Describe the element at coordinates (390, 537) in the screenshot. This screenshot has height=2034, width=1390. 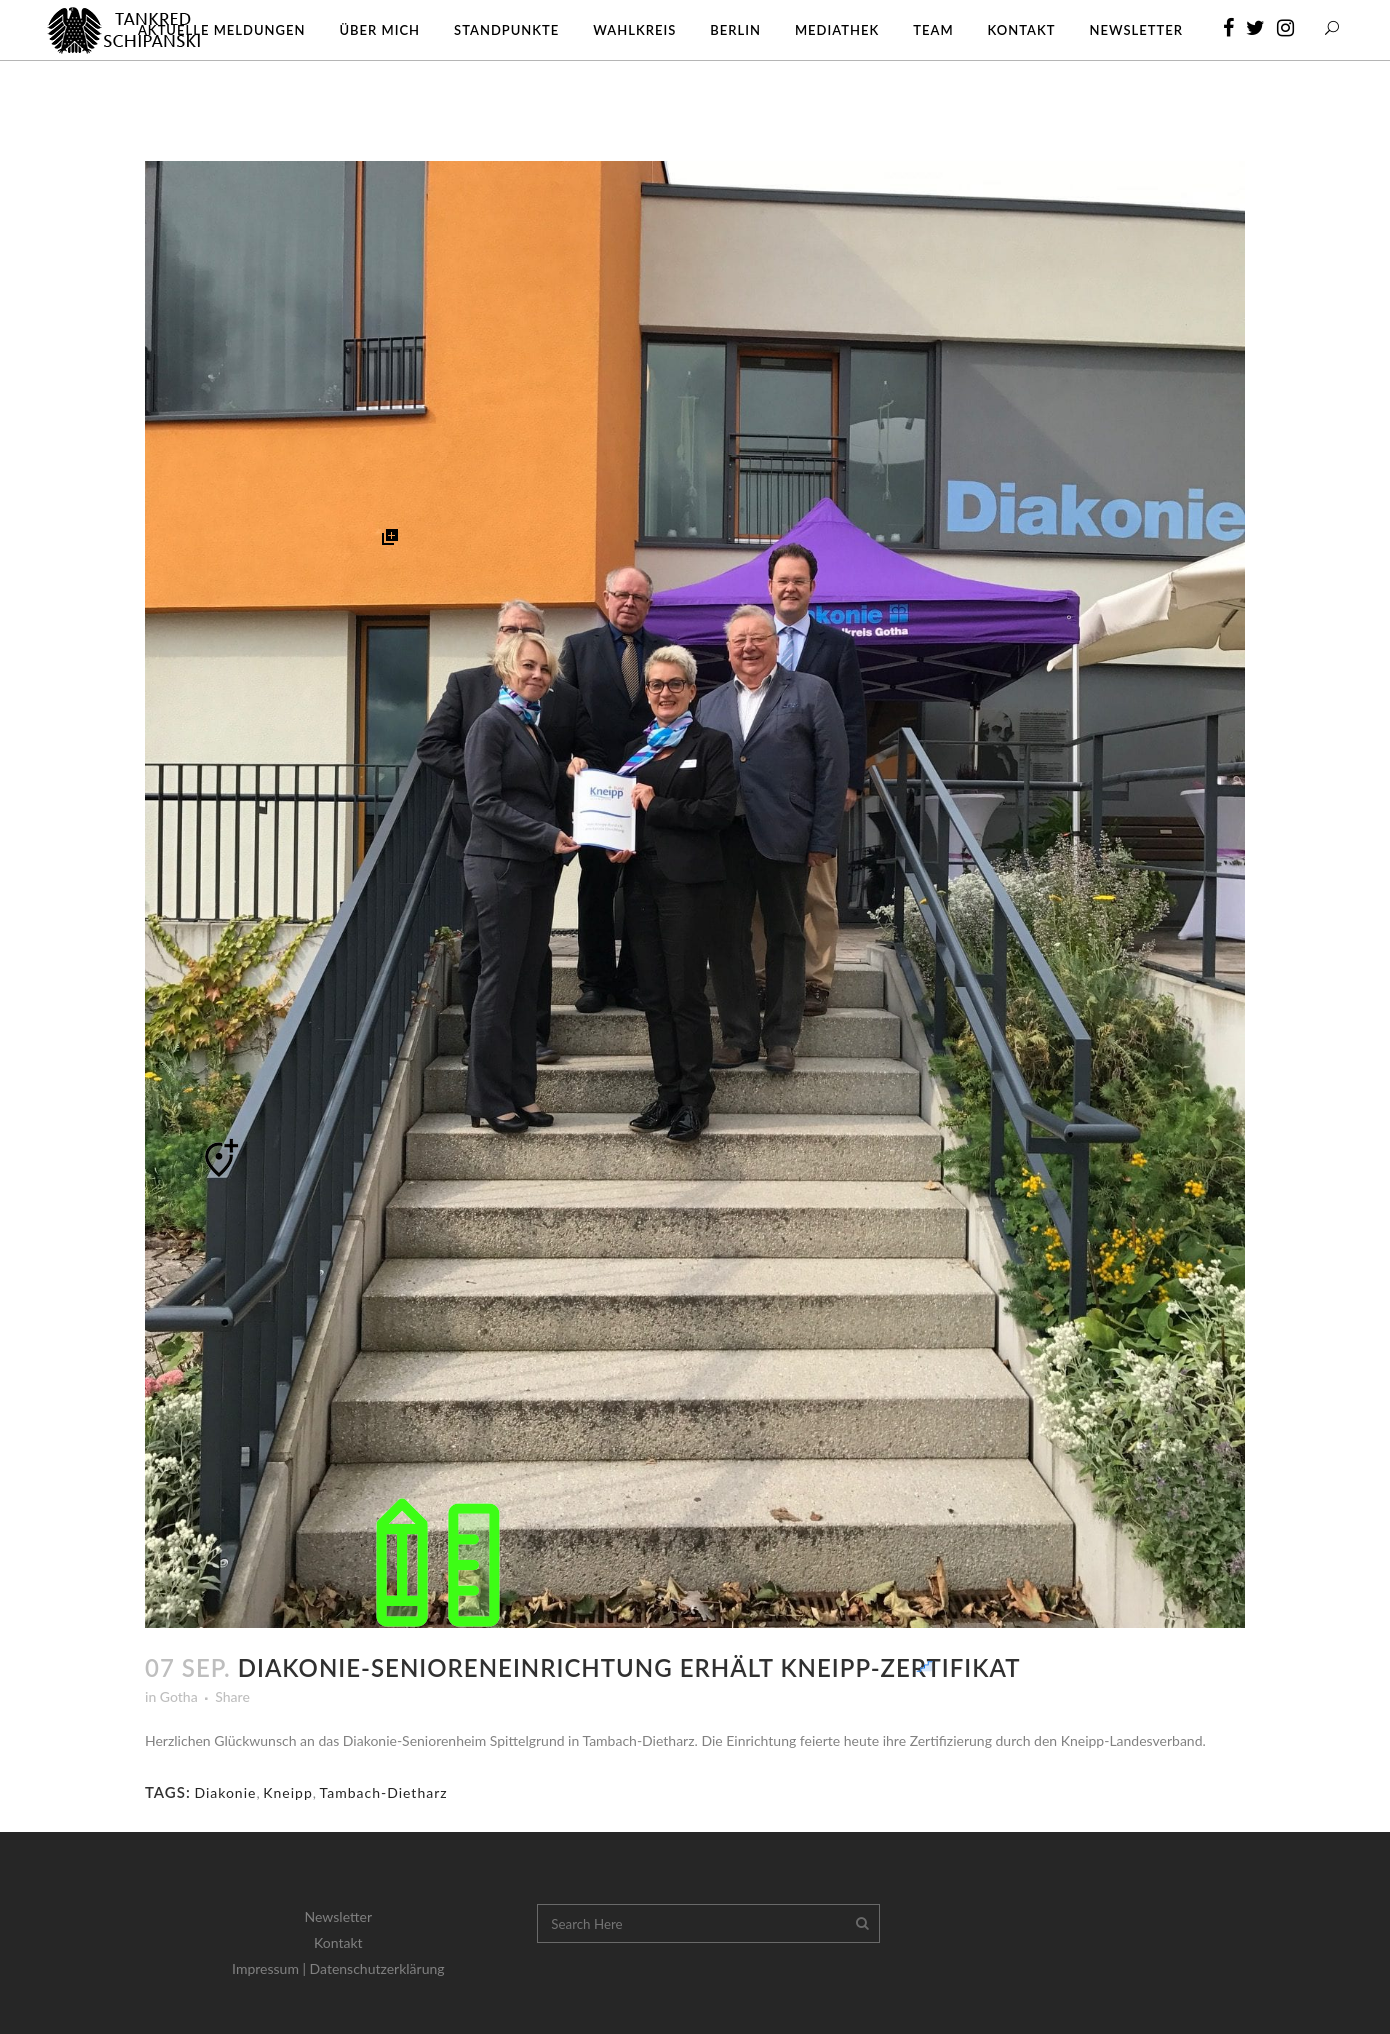
I see `add item to your library` at that location.